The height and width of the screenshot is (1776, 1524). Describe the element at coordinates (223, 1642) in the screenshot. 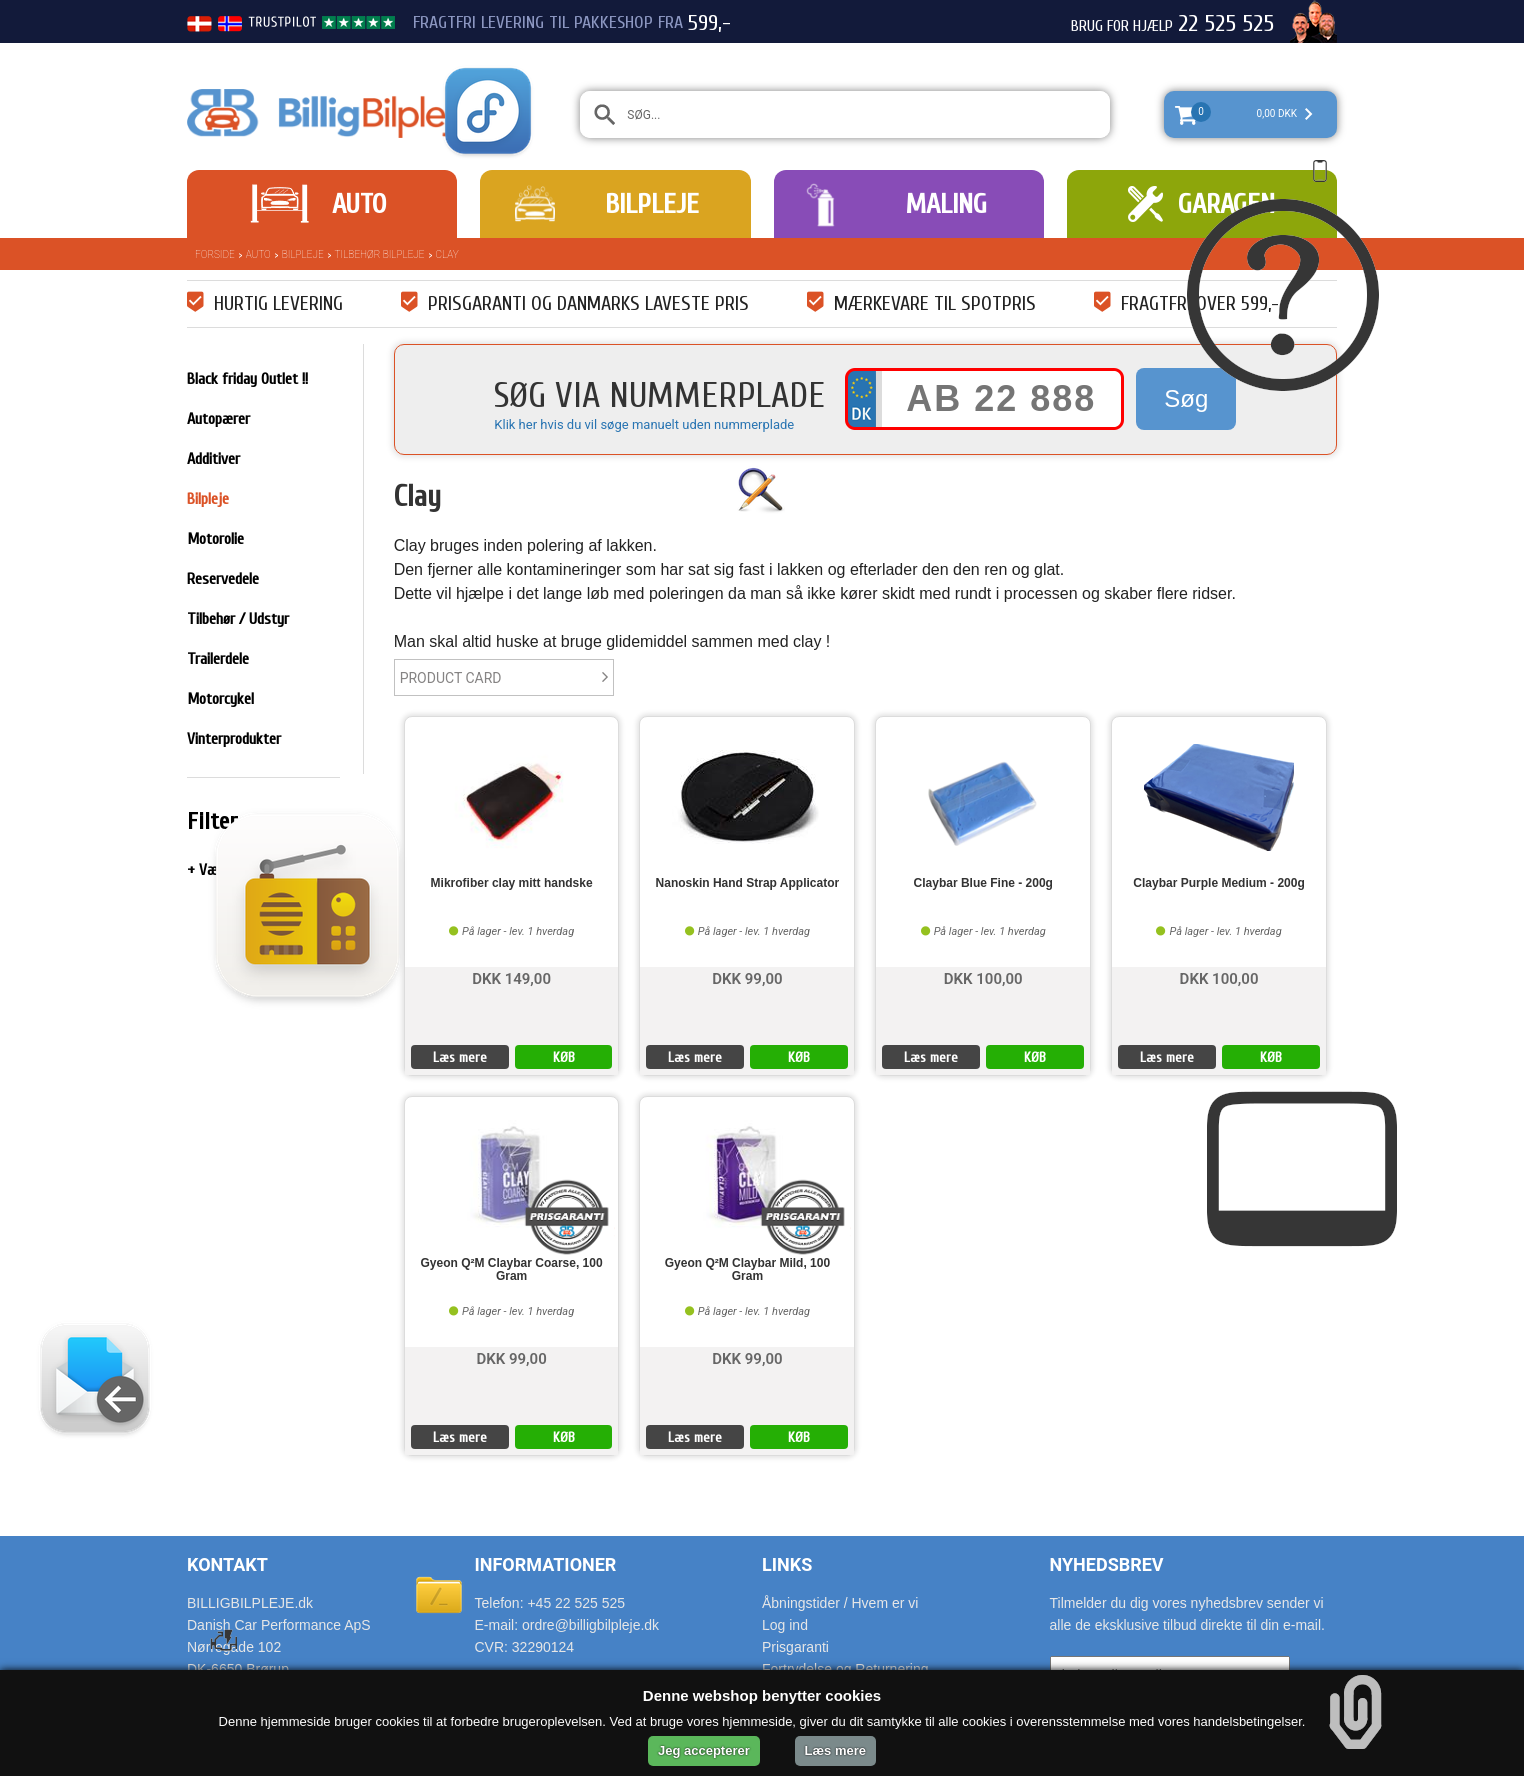

I see `check engine diagnostic alerts` at that location.